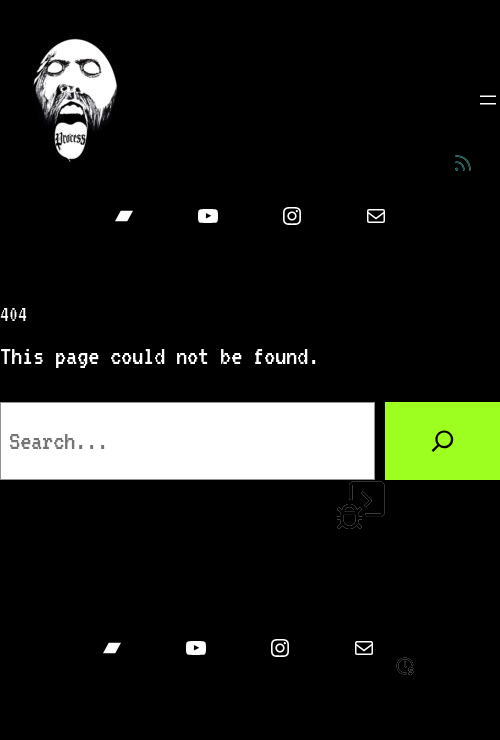 Image resolution: width=500 pixels, height=740 pixels. What do you see at coordinates (362, 504) in the screenshot?
I see `open the debug console` at bounding box center [362, 504].